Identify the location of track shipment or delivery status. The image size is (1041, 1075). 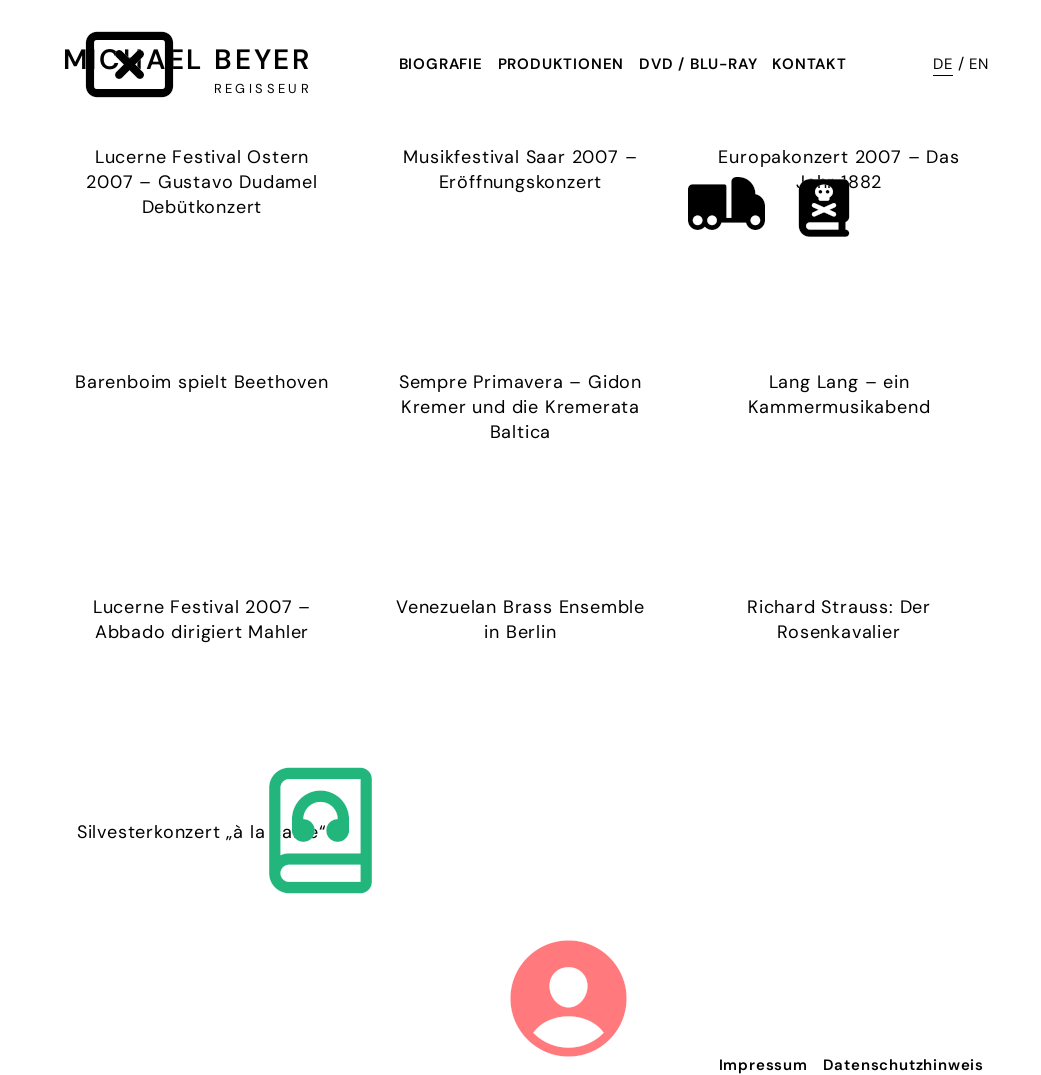
(726, 203).